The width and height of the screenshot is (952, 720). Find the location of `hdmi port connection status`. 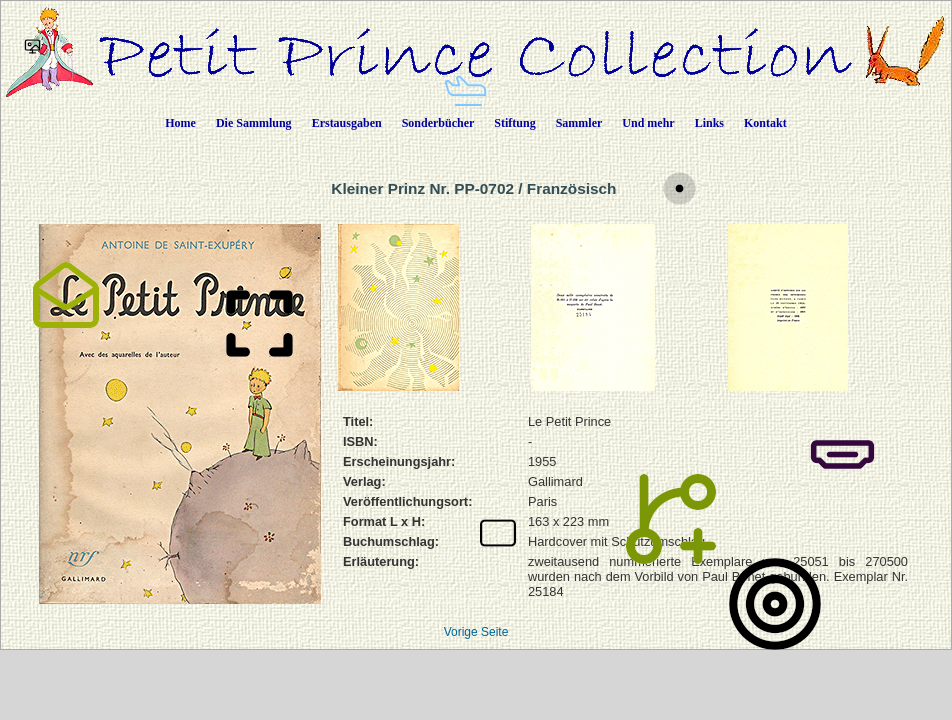

hdmi port connection status is located at coordinates (842, 454).